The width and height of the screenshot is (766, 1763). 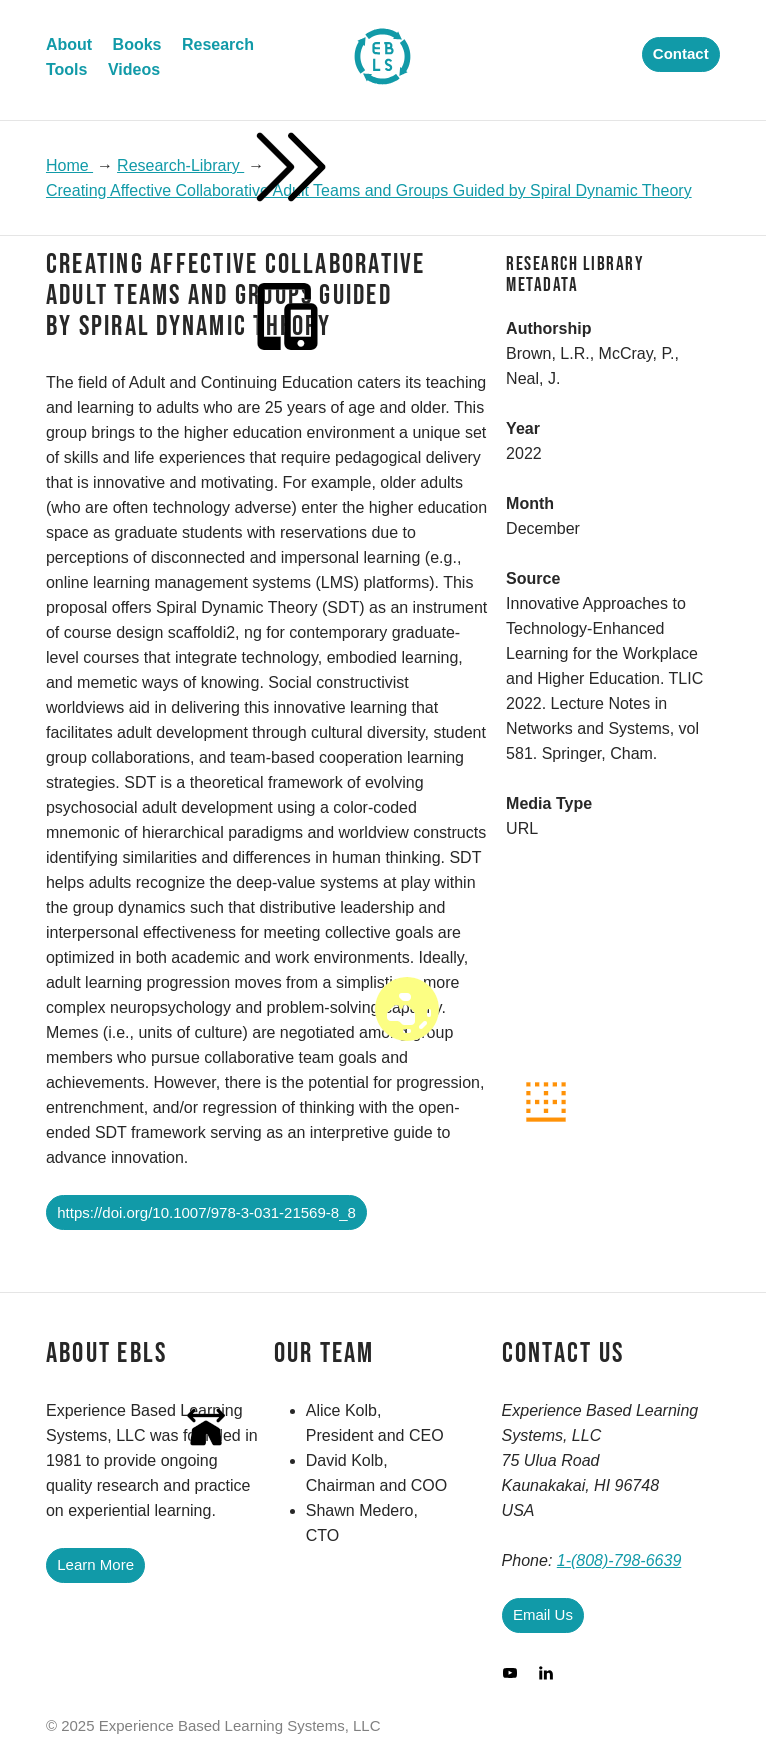 I want to click on adjust tent or campsite width, so click(x=206, y=1427).